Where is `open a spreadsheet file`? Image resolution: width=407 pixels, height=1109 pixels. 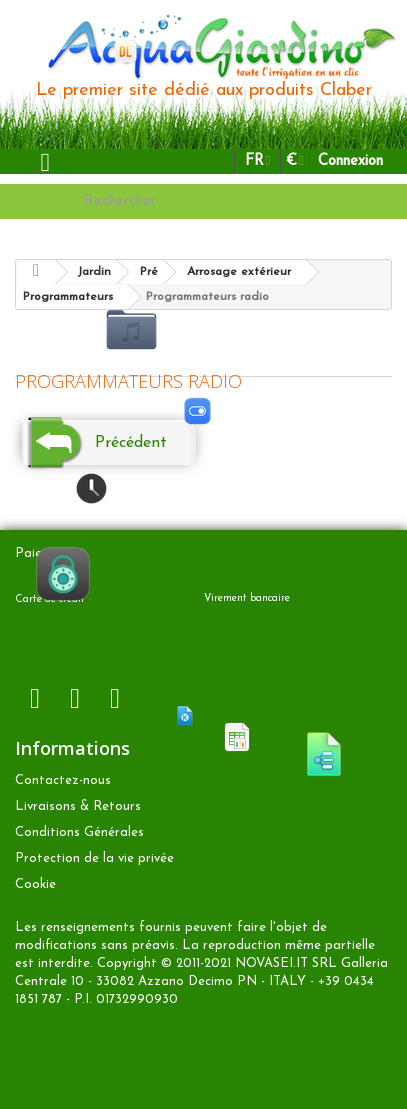
open a spreadsheet file is located at coordinates (237, 737).